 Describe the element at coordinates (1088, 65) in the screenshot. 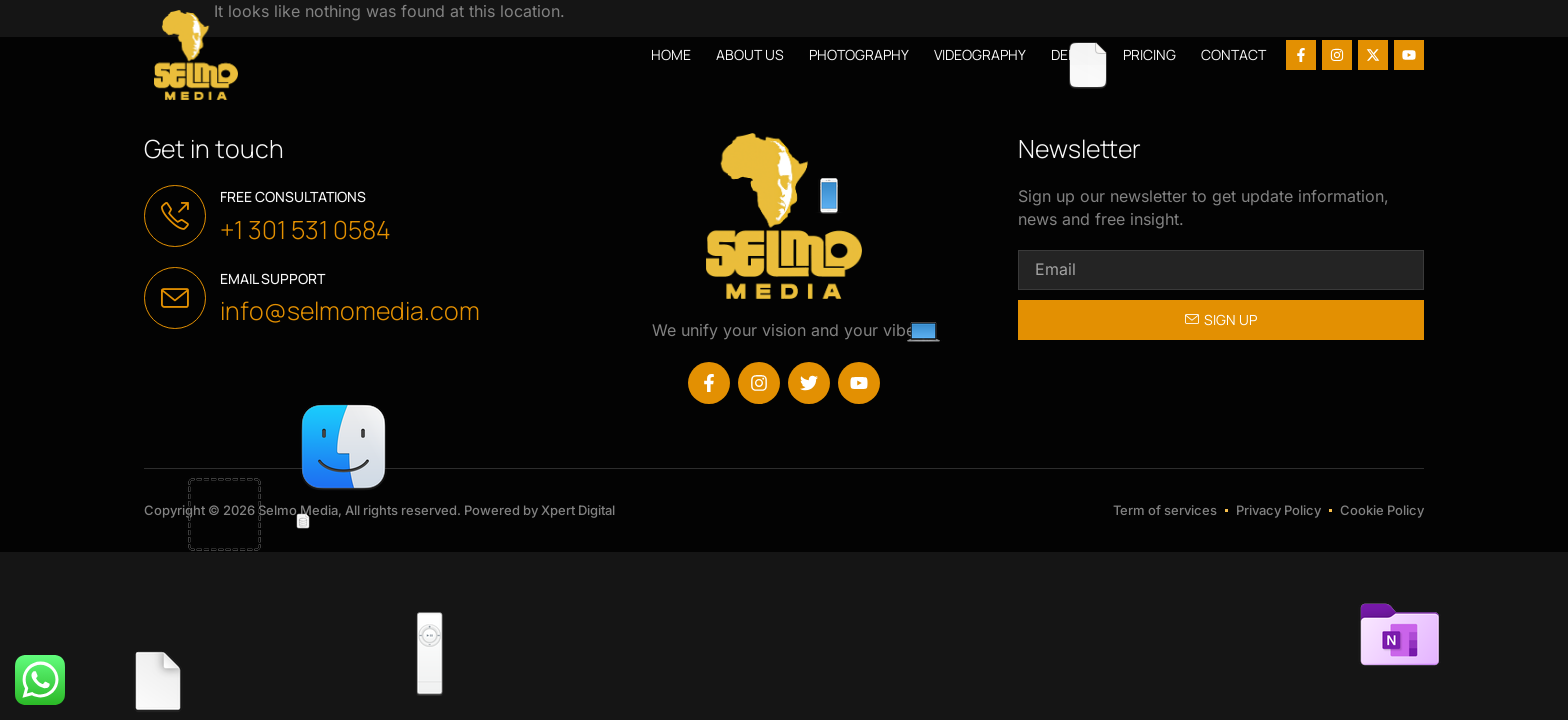

I see `preview a text file before opening` at that location.